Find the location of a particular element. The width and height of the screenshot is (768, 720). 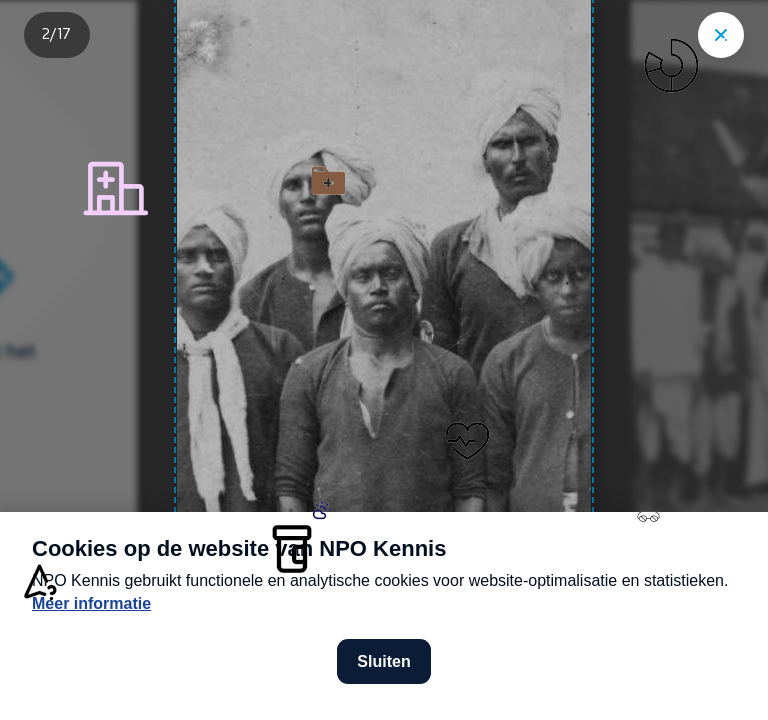

create a new folder is located at coordinates (328, 180).